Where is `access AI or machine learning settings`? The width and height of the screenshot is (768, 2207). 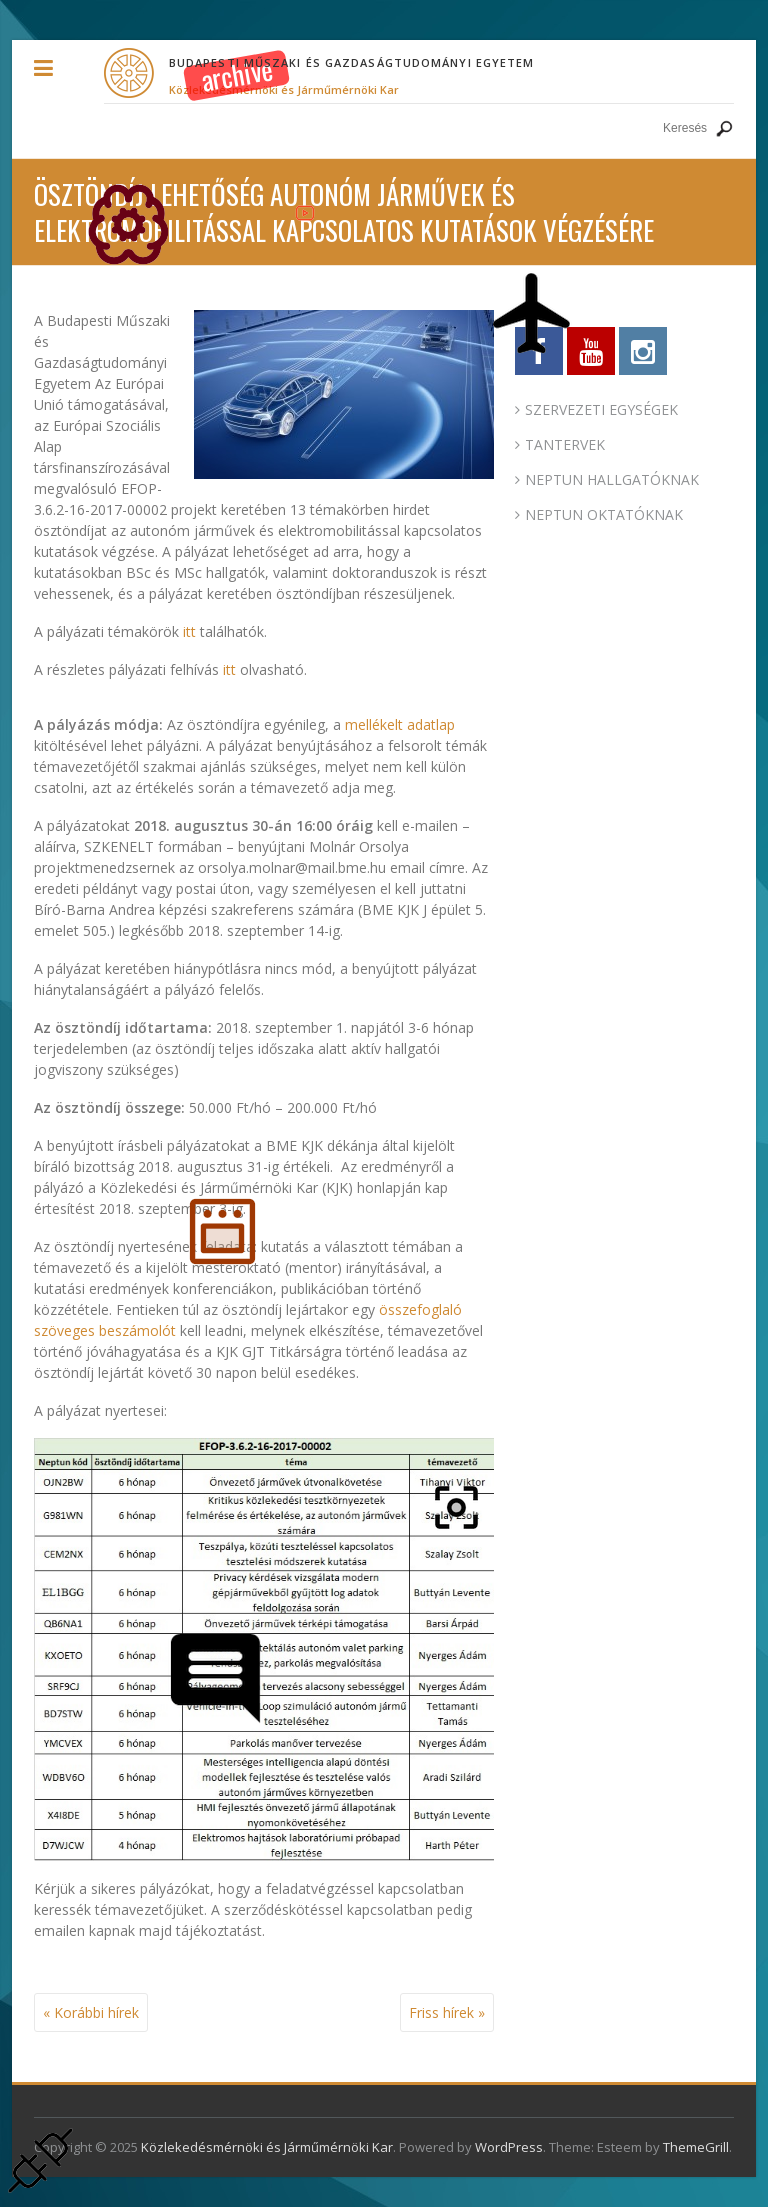
access AI or machine learning settings is located at coordinates (128, 224).